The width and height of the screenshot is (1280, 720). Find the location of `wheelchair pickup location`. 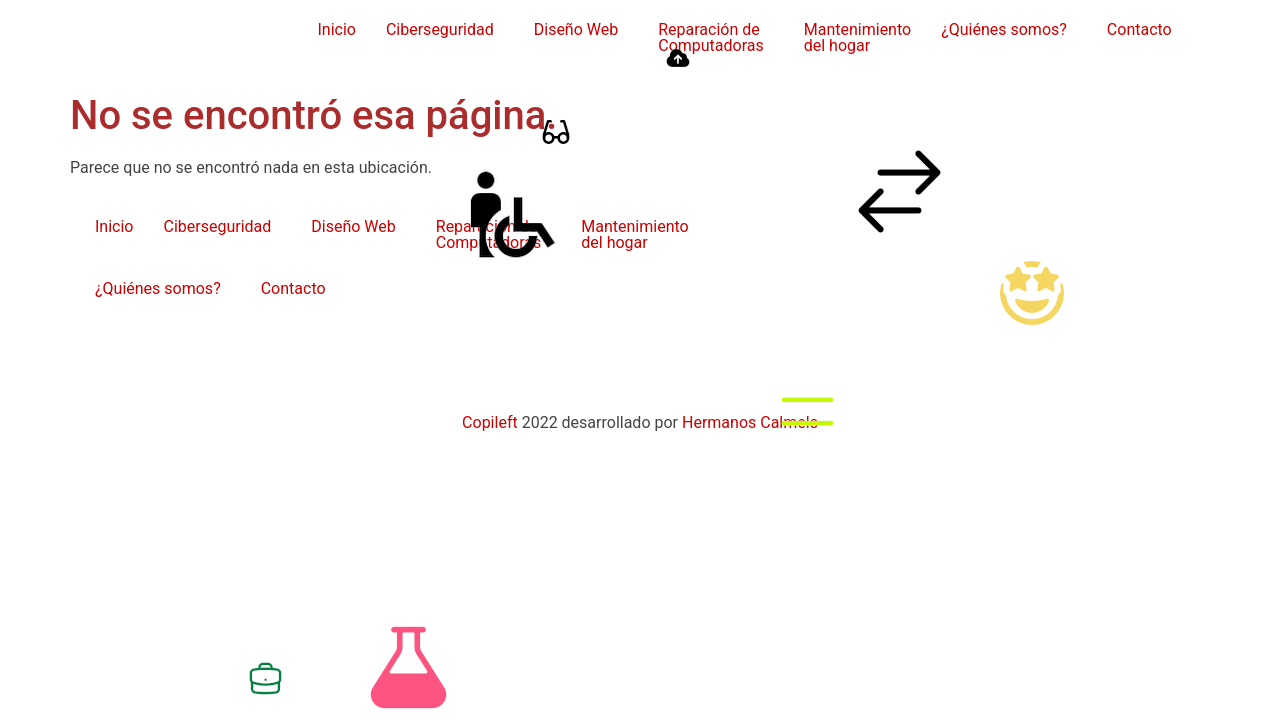

wheelchair pickup location is located at coordinates (509, 214).